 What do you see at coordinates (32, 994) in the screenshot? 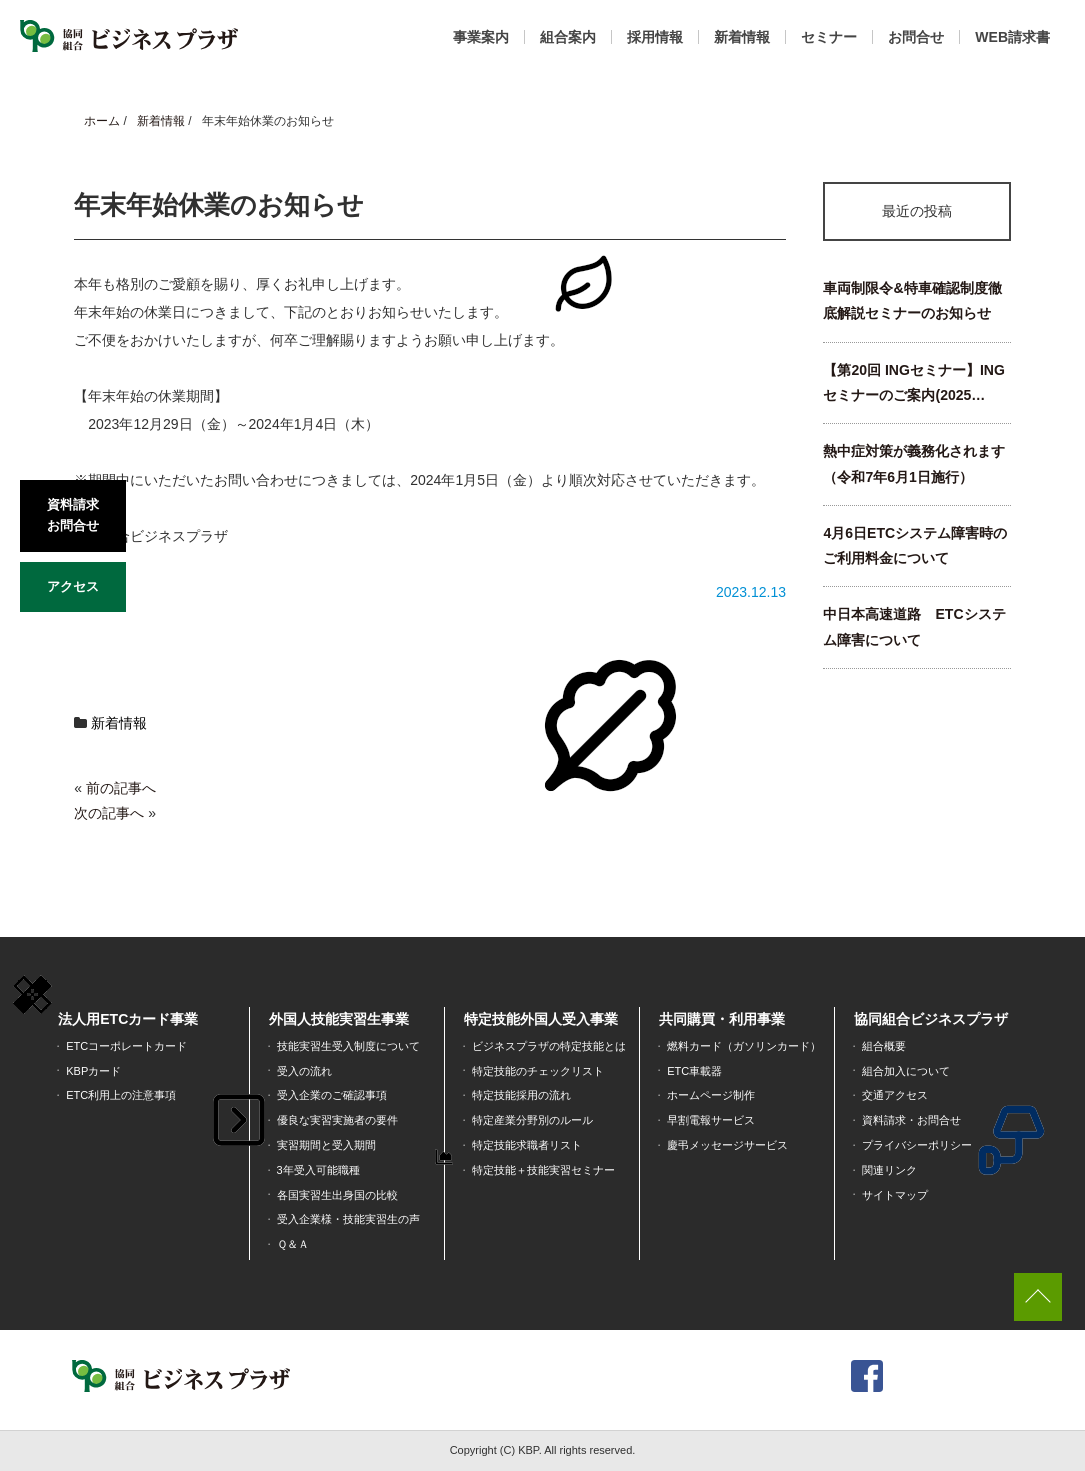
I see `apply healing or repair tool` at bounding box center [32, 994].